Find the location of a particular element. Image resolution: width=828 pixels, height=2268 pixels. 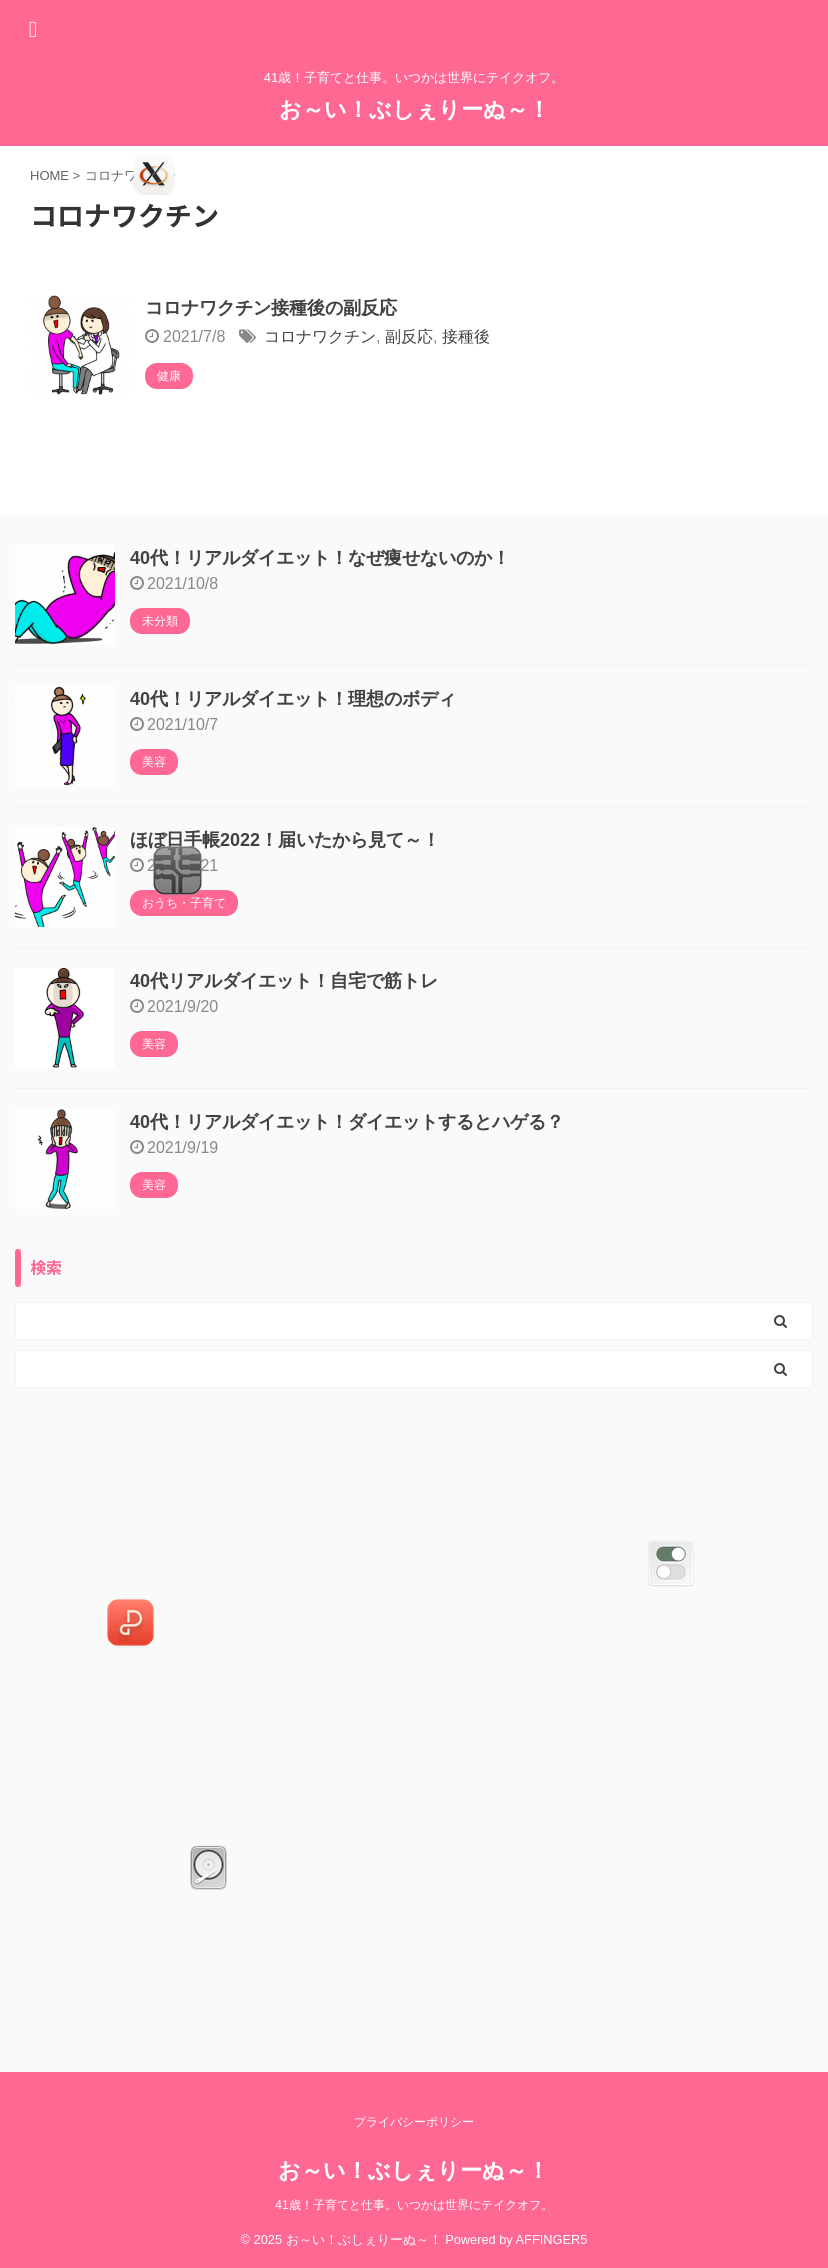

open gerbview application for viewing gerber files is located at coordinates (177, 870).